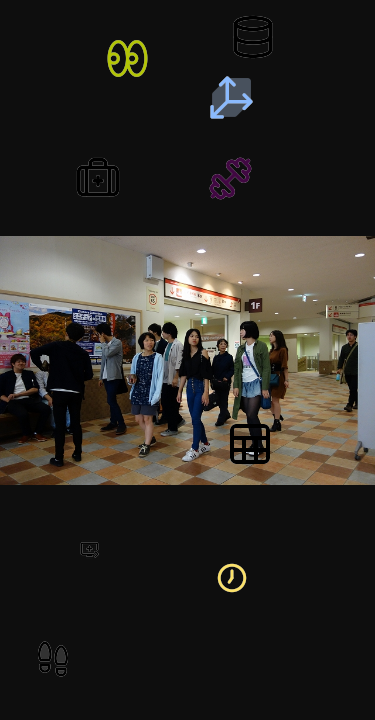  What do you see at coordinates (232, 578) in the screenshot?
I see `view time or clock settings` at bounding box center [232, 578].